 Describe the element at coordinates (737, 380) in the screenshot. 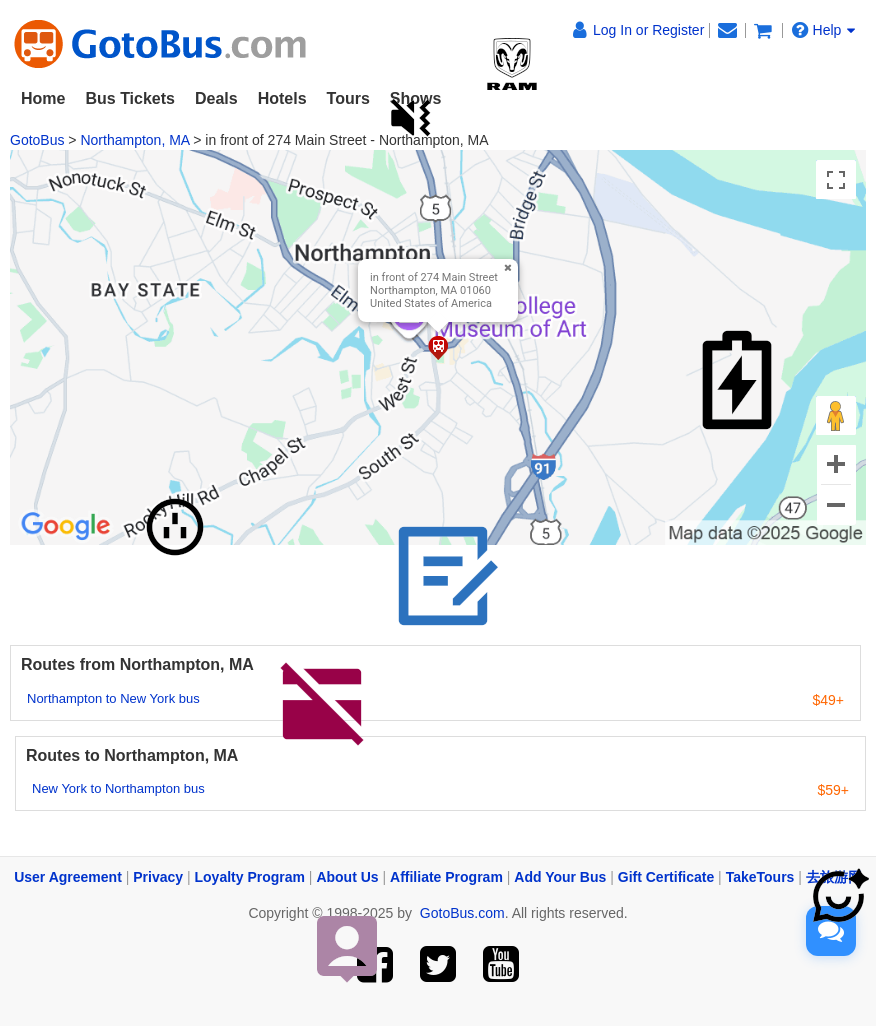

I see `battery charging status indicator` at that location.